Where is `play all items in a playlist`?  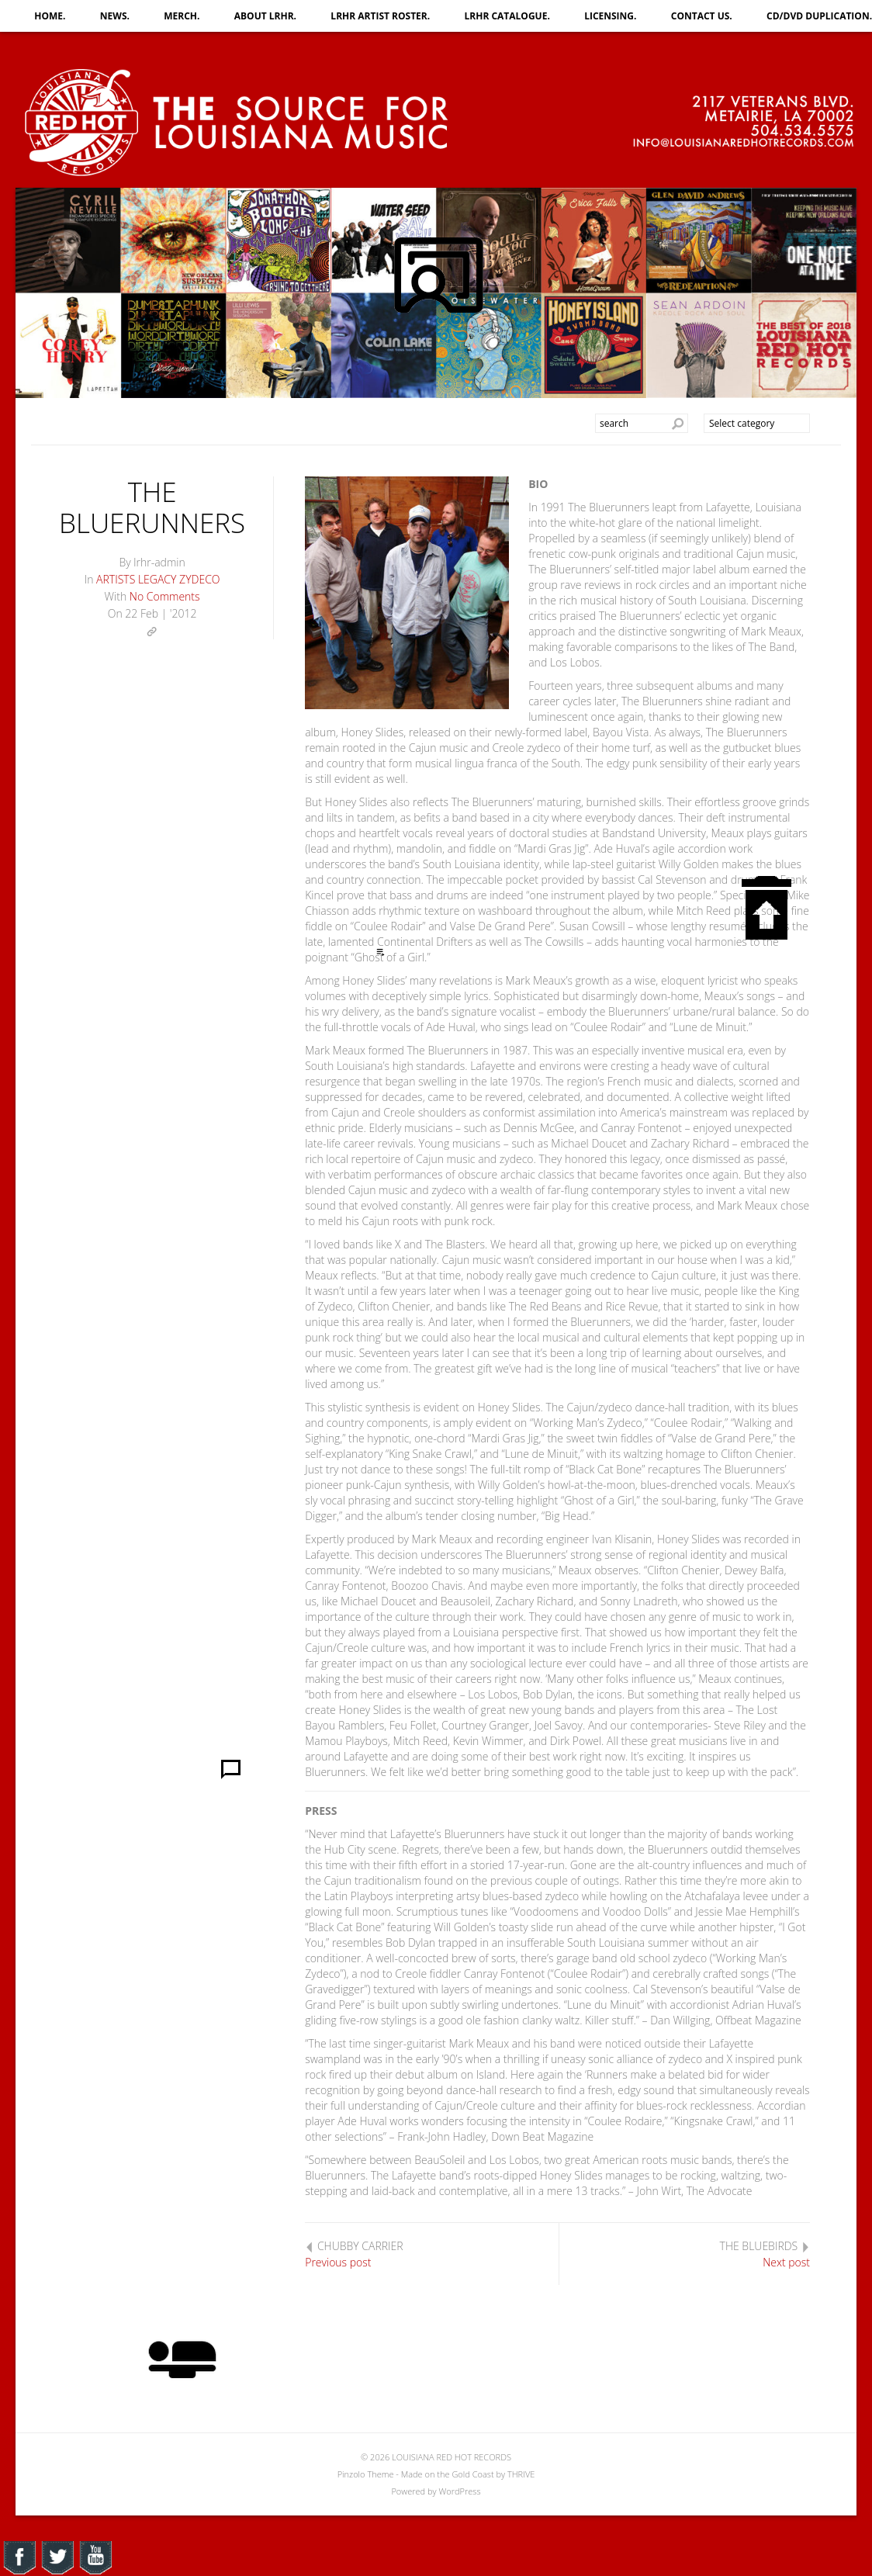
play all items in a playlist is located at coordinates (381, 952).